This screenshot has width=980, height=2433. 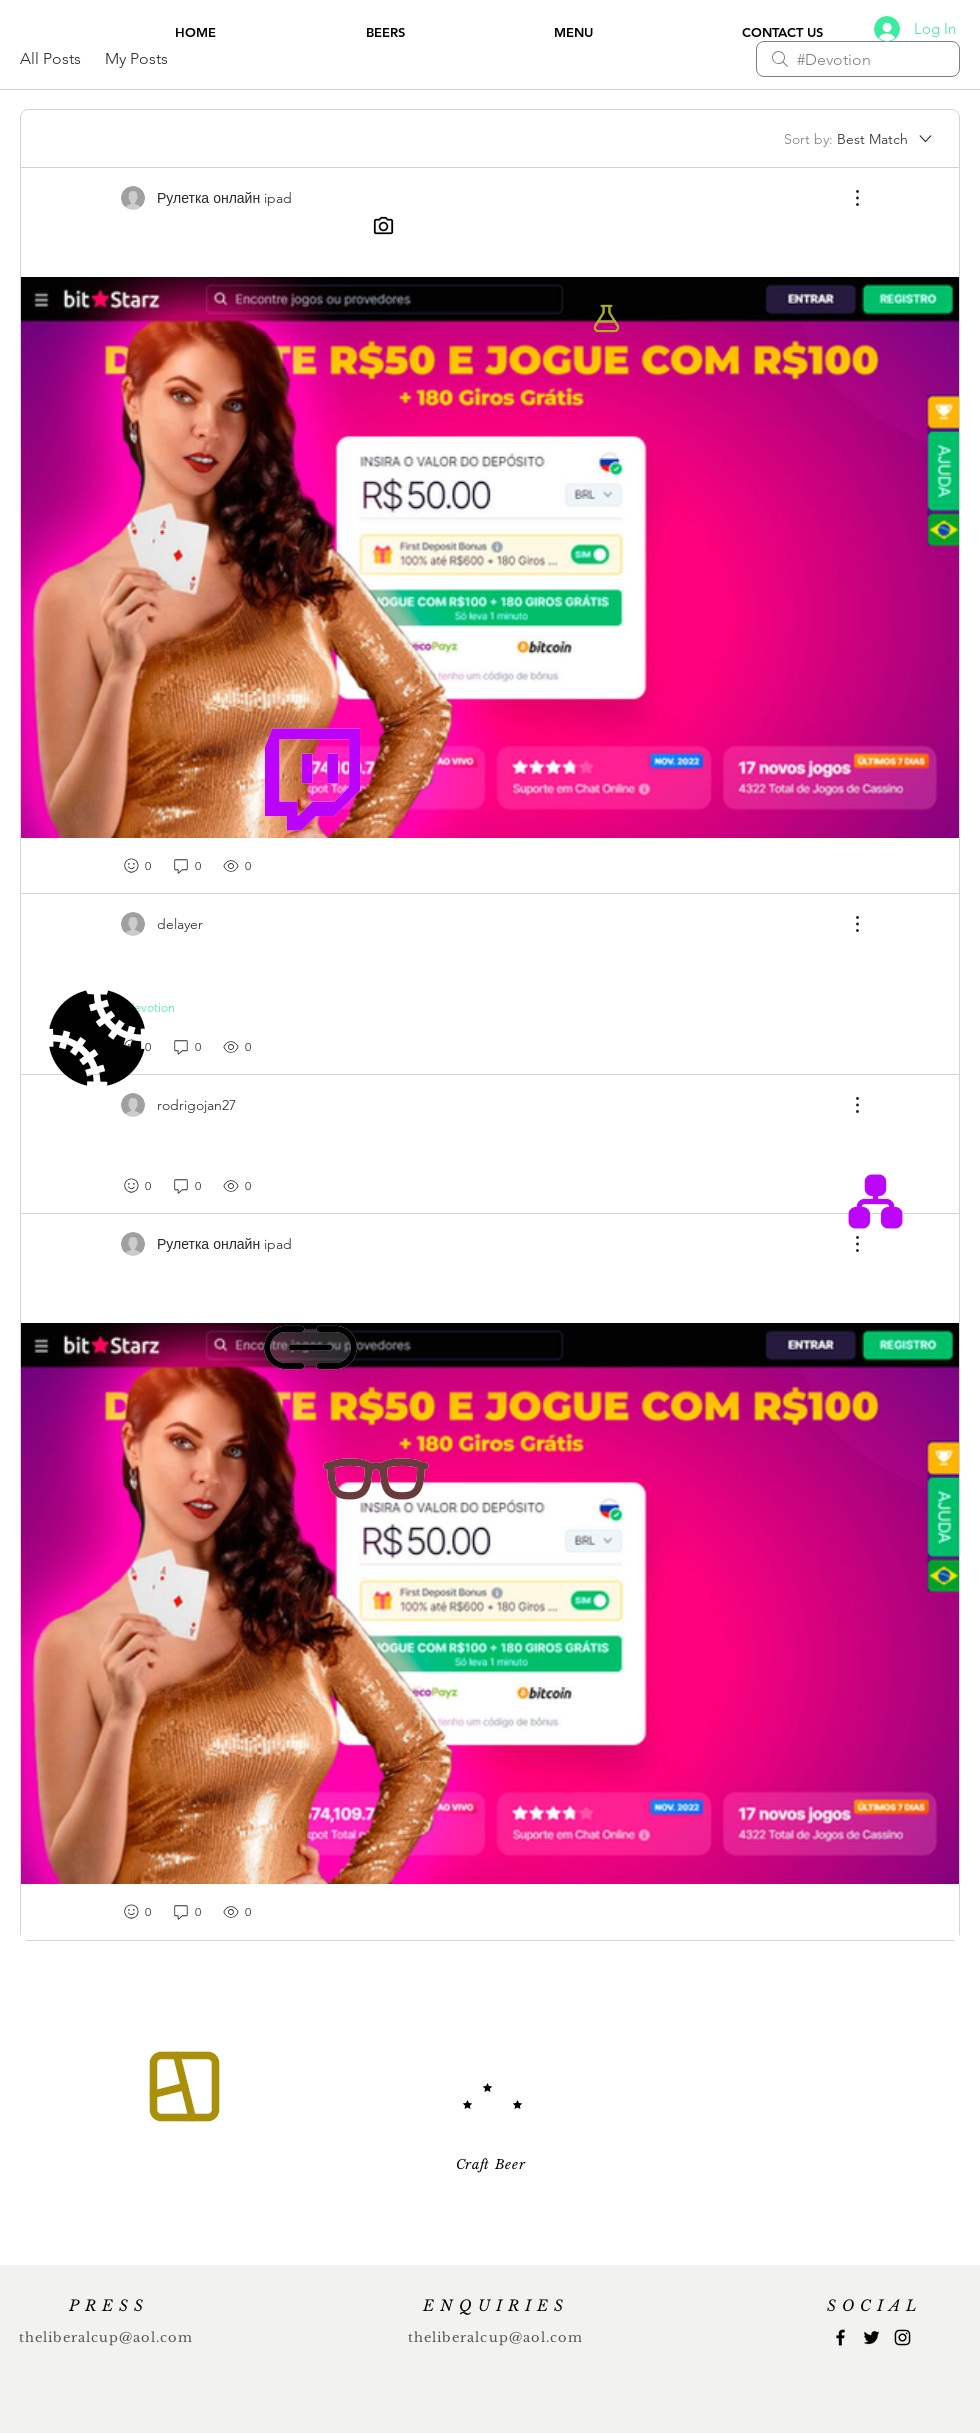 I want to click on access experimental or beta features, so click(x=606, y=318).